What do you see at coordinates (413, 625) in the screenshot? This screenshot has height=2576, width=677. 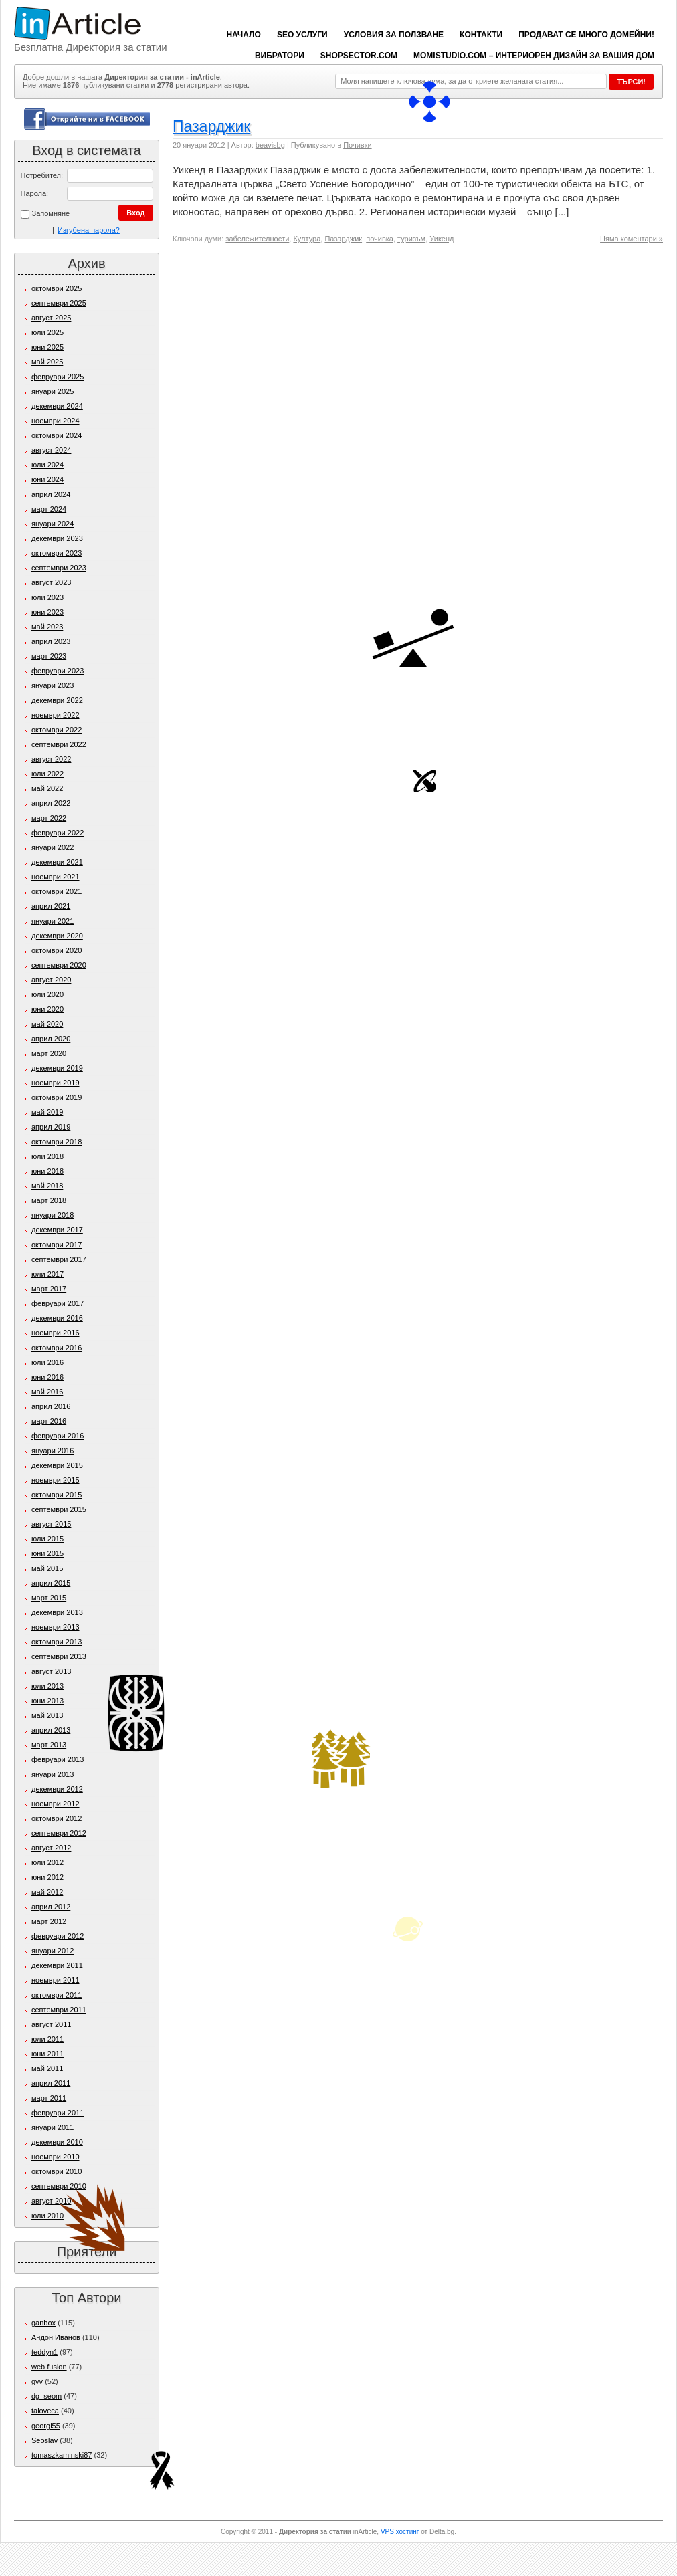 I see `indicates an unbalanced or unequal state` at bounding box center [413, 625].